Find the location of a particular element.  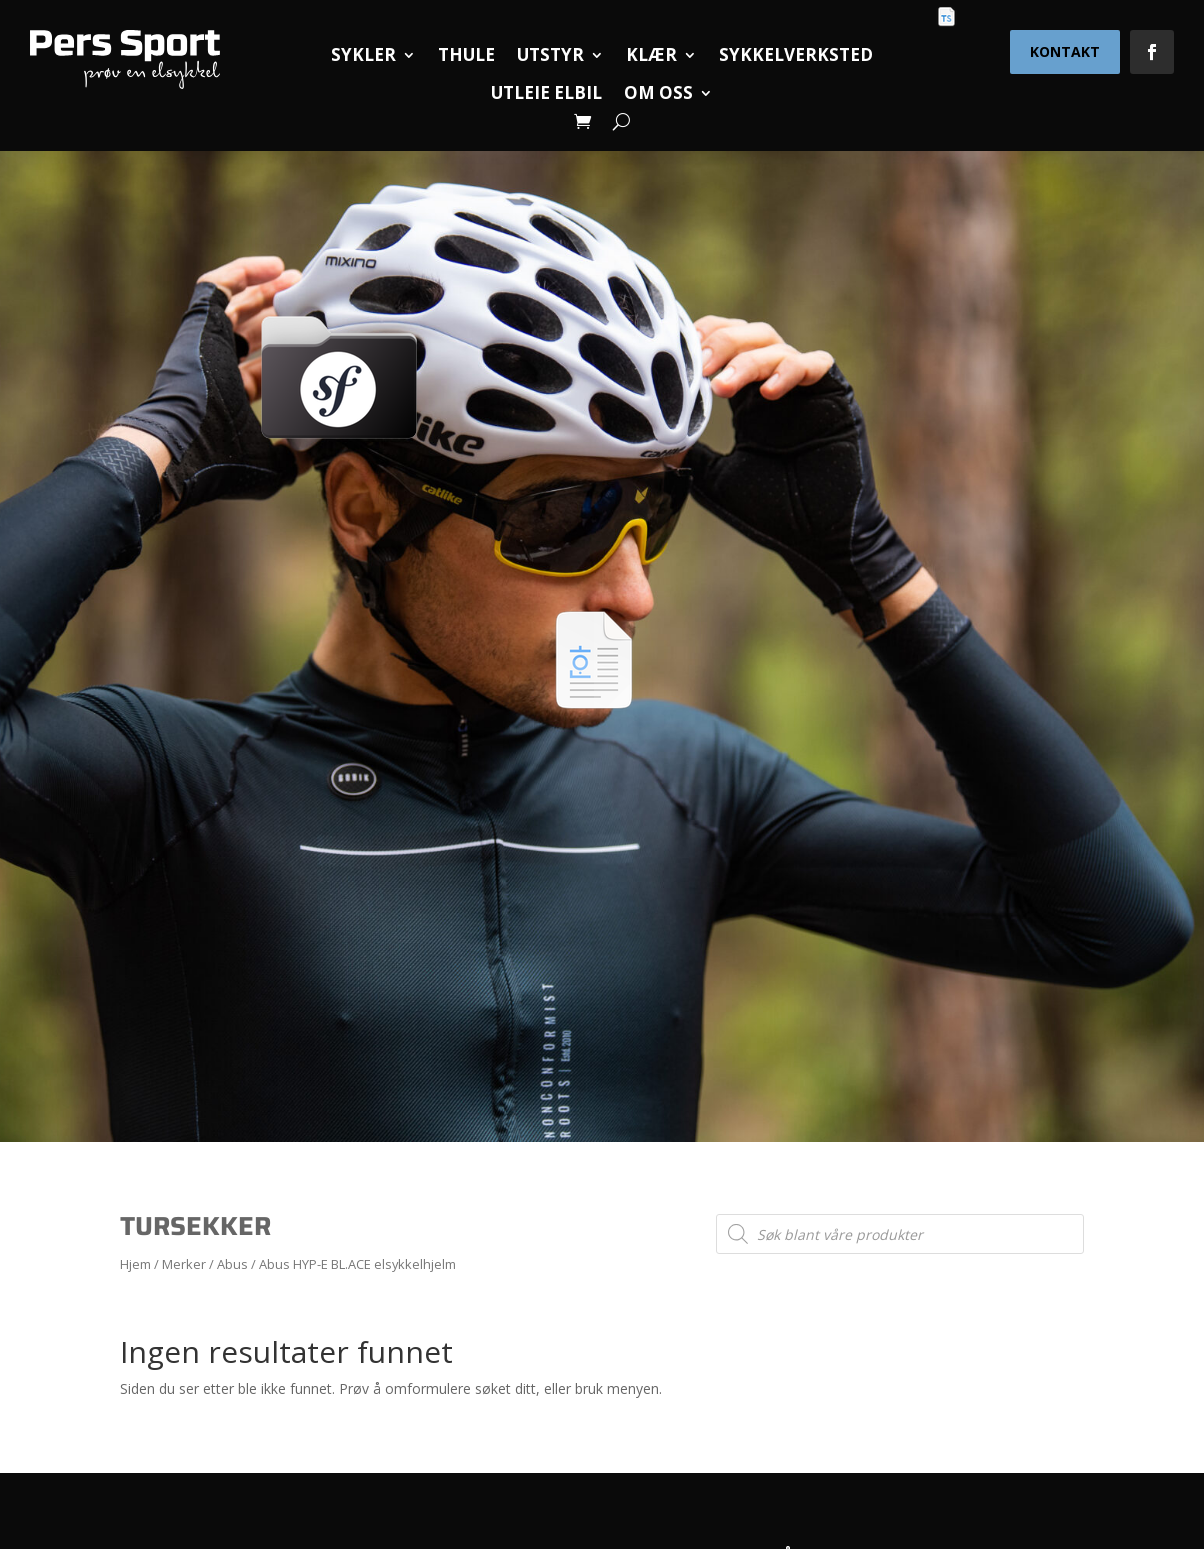

open symfony project folder is located at coordinates (338, 381).